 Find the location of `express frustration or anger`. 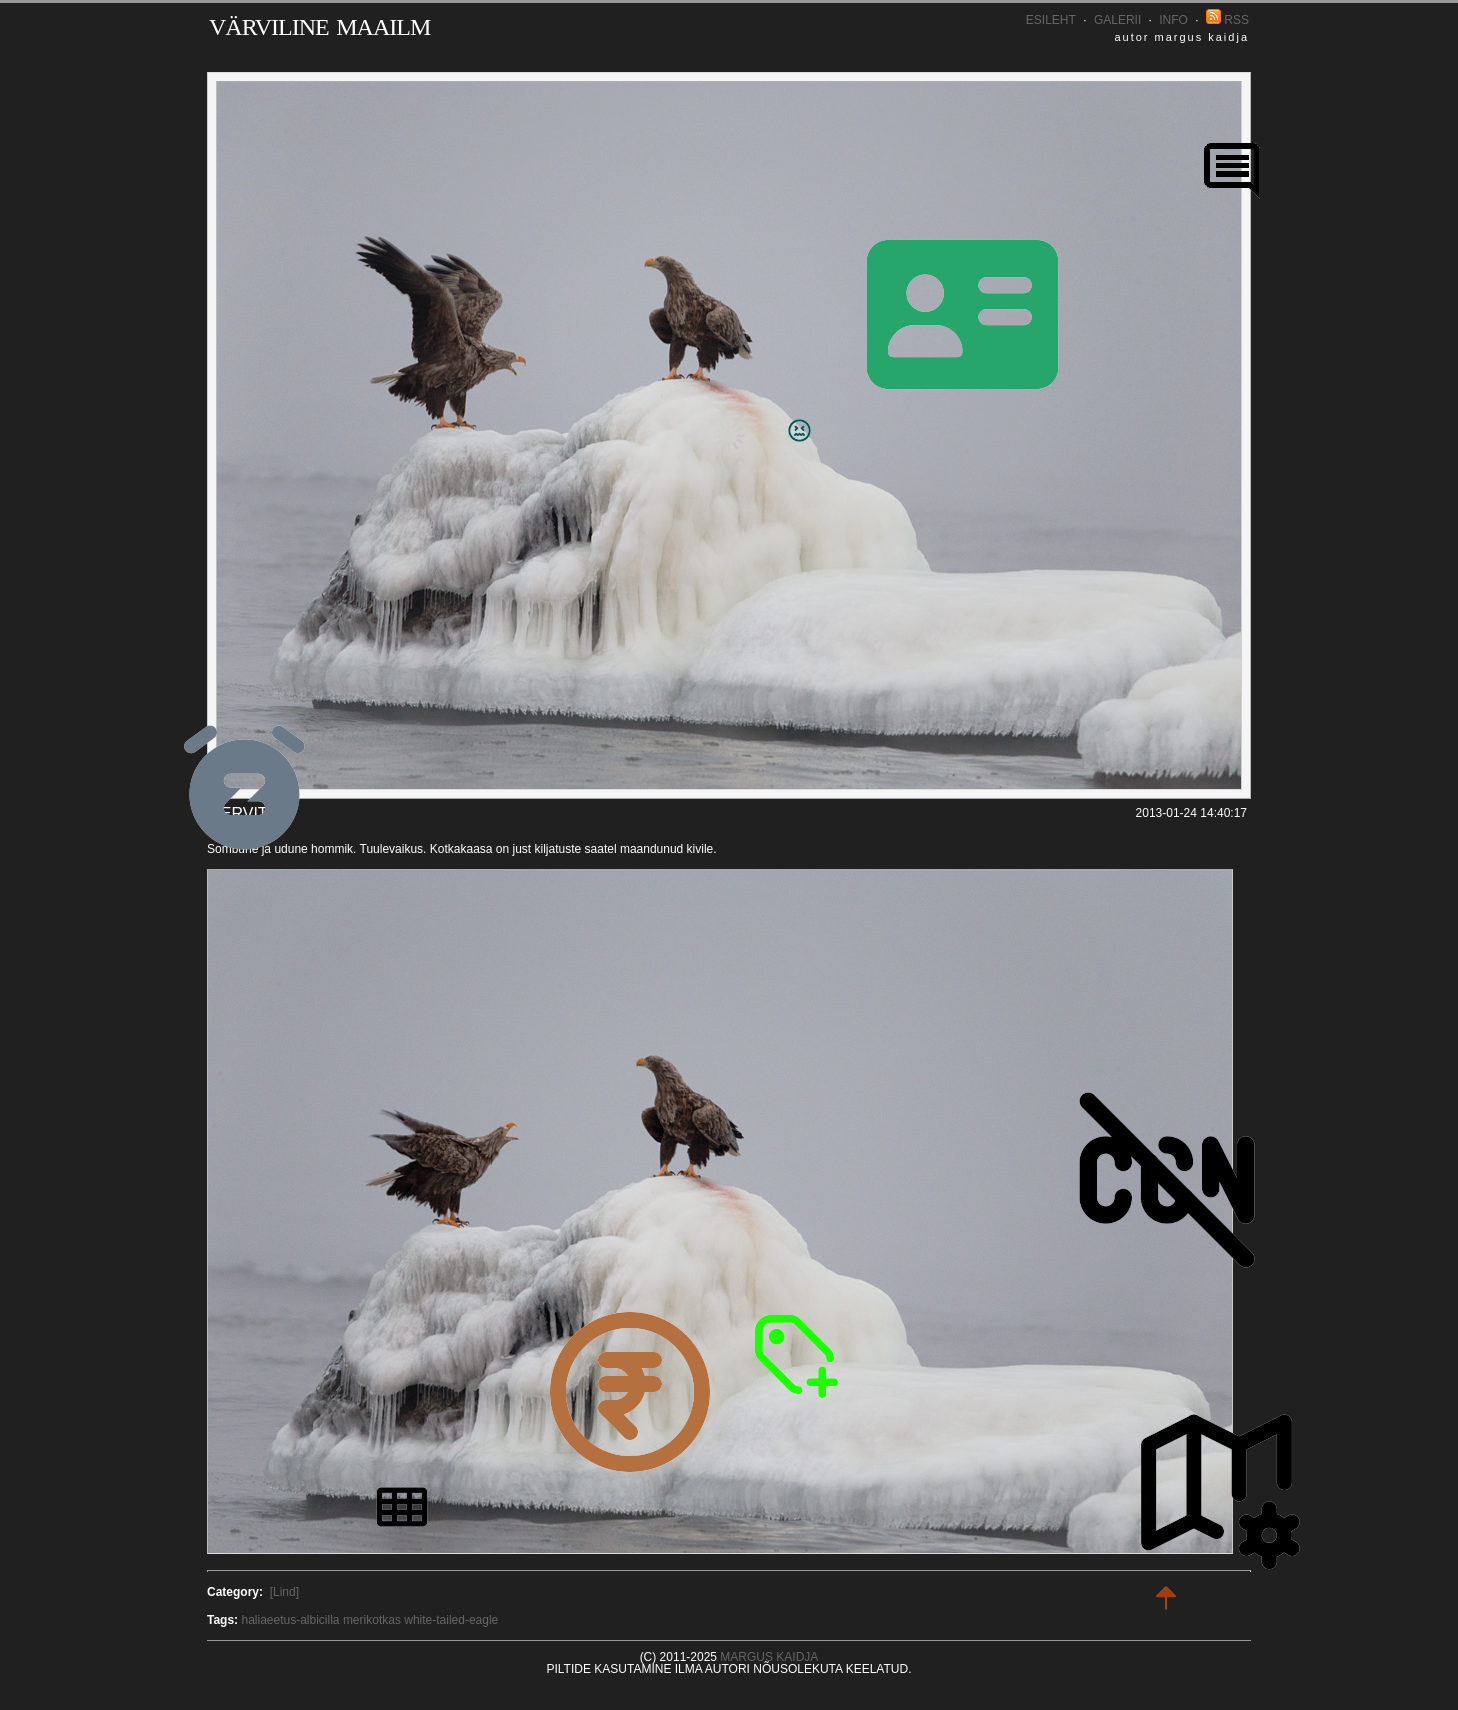

express frustration or anger is located at coordinates (799, 430).